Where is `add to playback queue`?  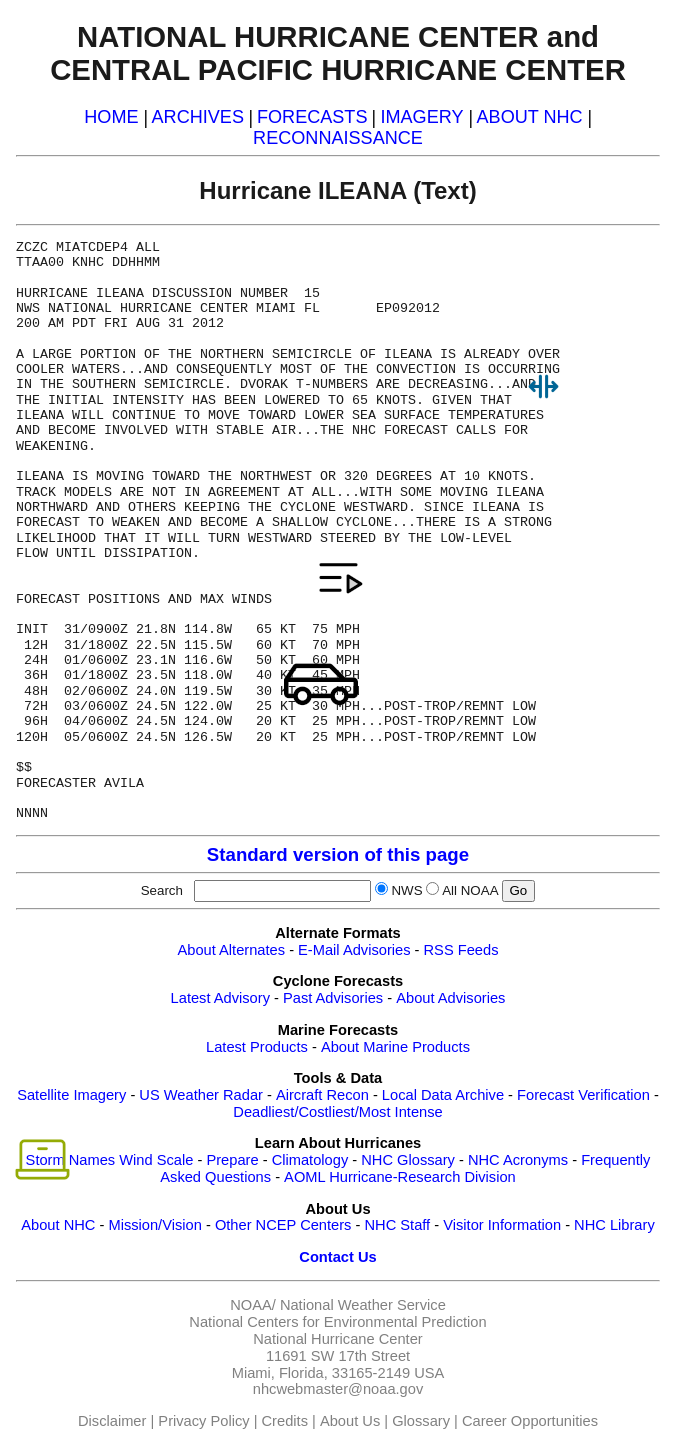
add to playback queue is located at coordinates (338, 577).